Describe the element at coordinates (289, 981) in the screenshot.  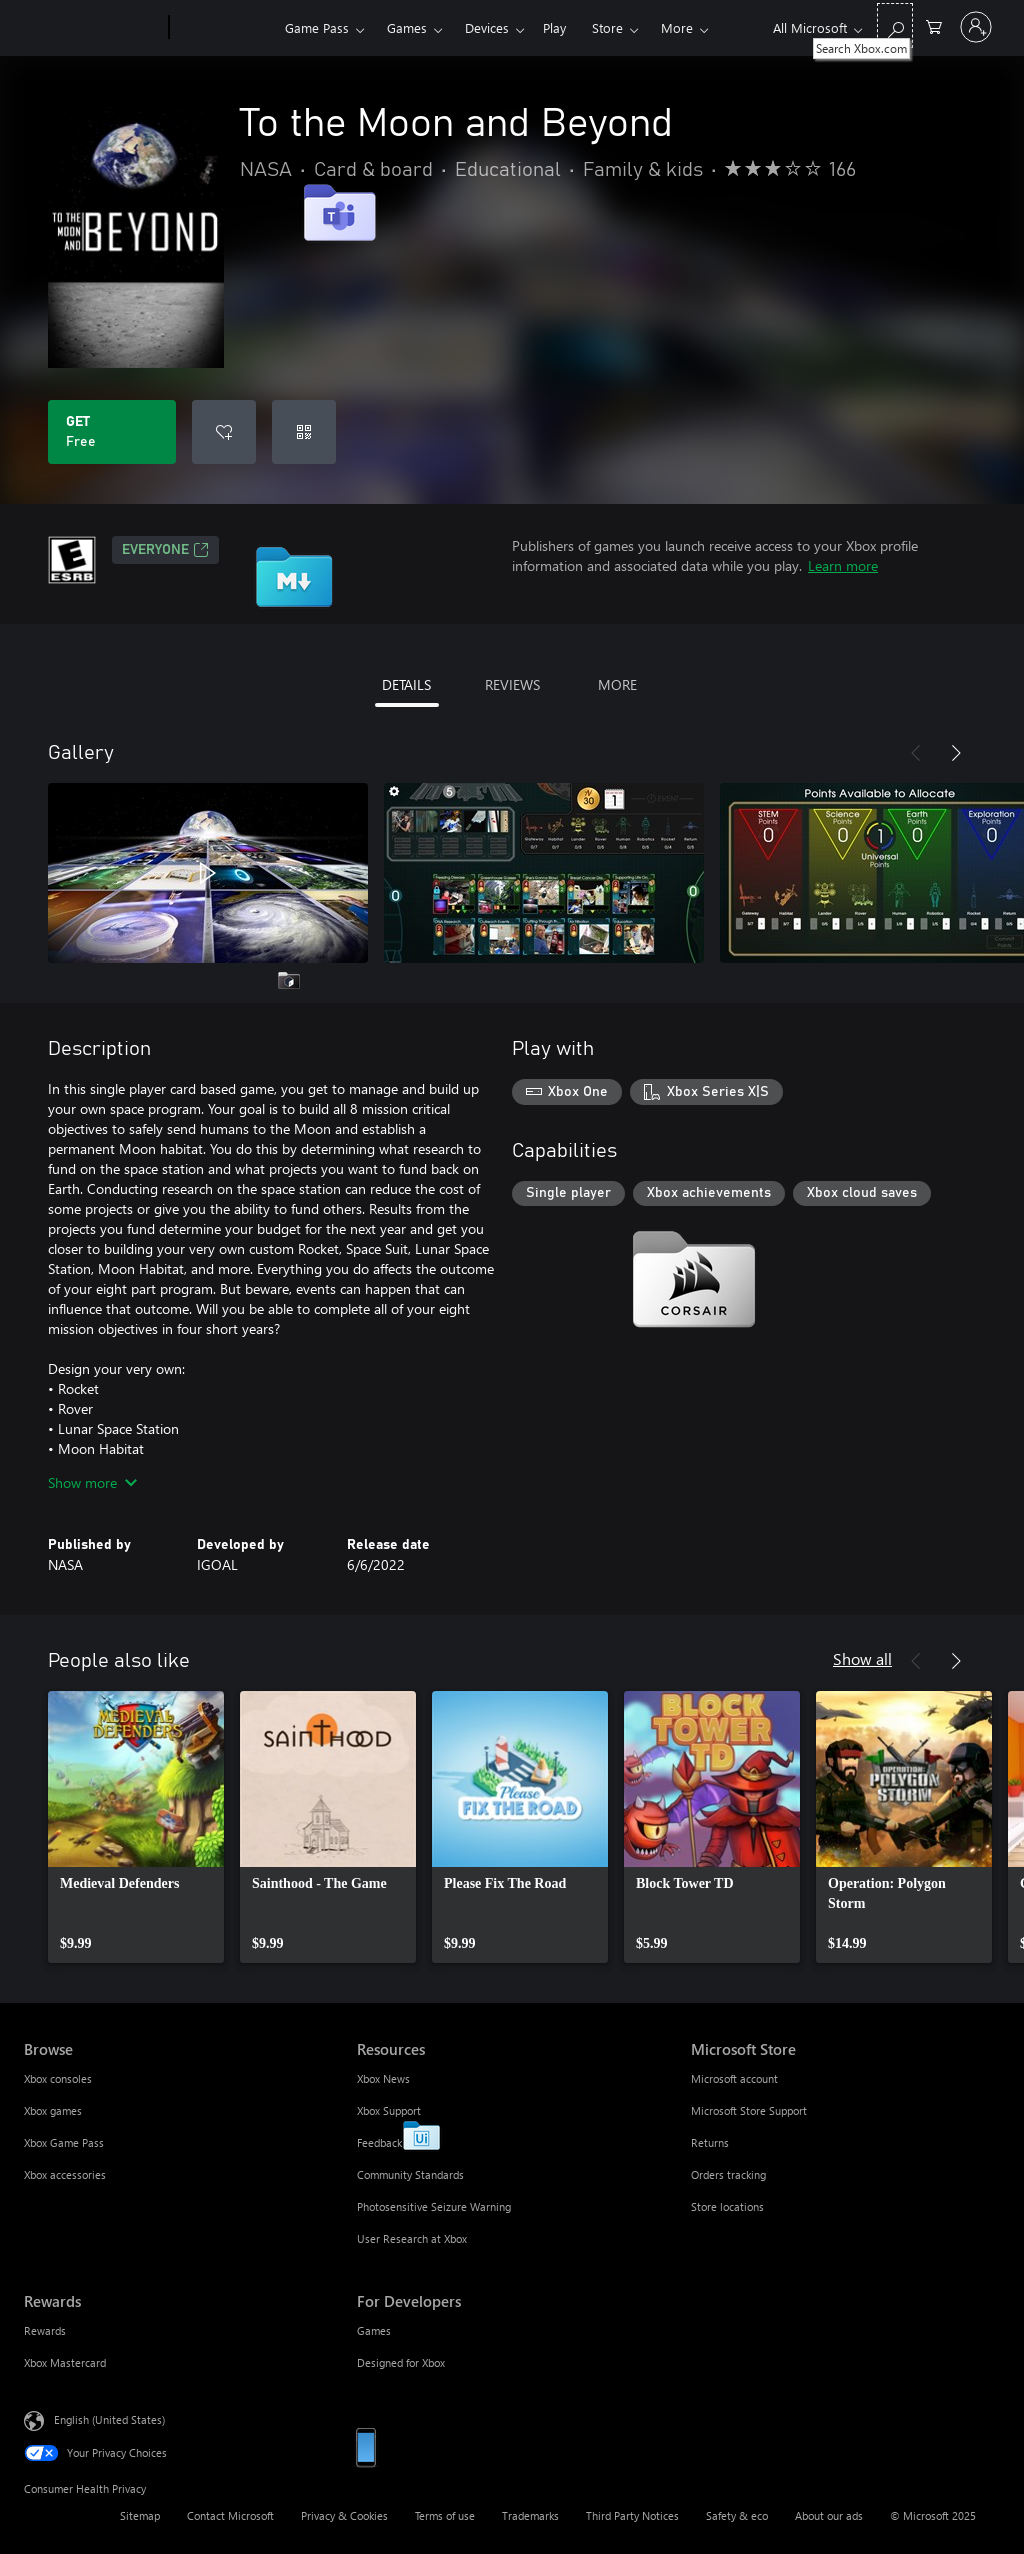
I see `open folder containing bash scripts` at that location.